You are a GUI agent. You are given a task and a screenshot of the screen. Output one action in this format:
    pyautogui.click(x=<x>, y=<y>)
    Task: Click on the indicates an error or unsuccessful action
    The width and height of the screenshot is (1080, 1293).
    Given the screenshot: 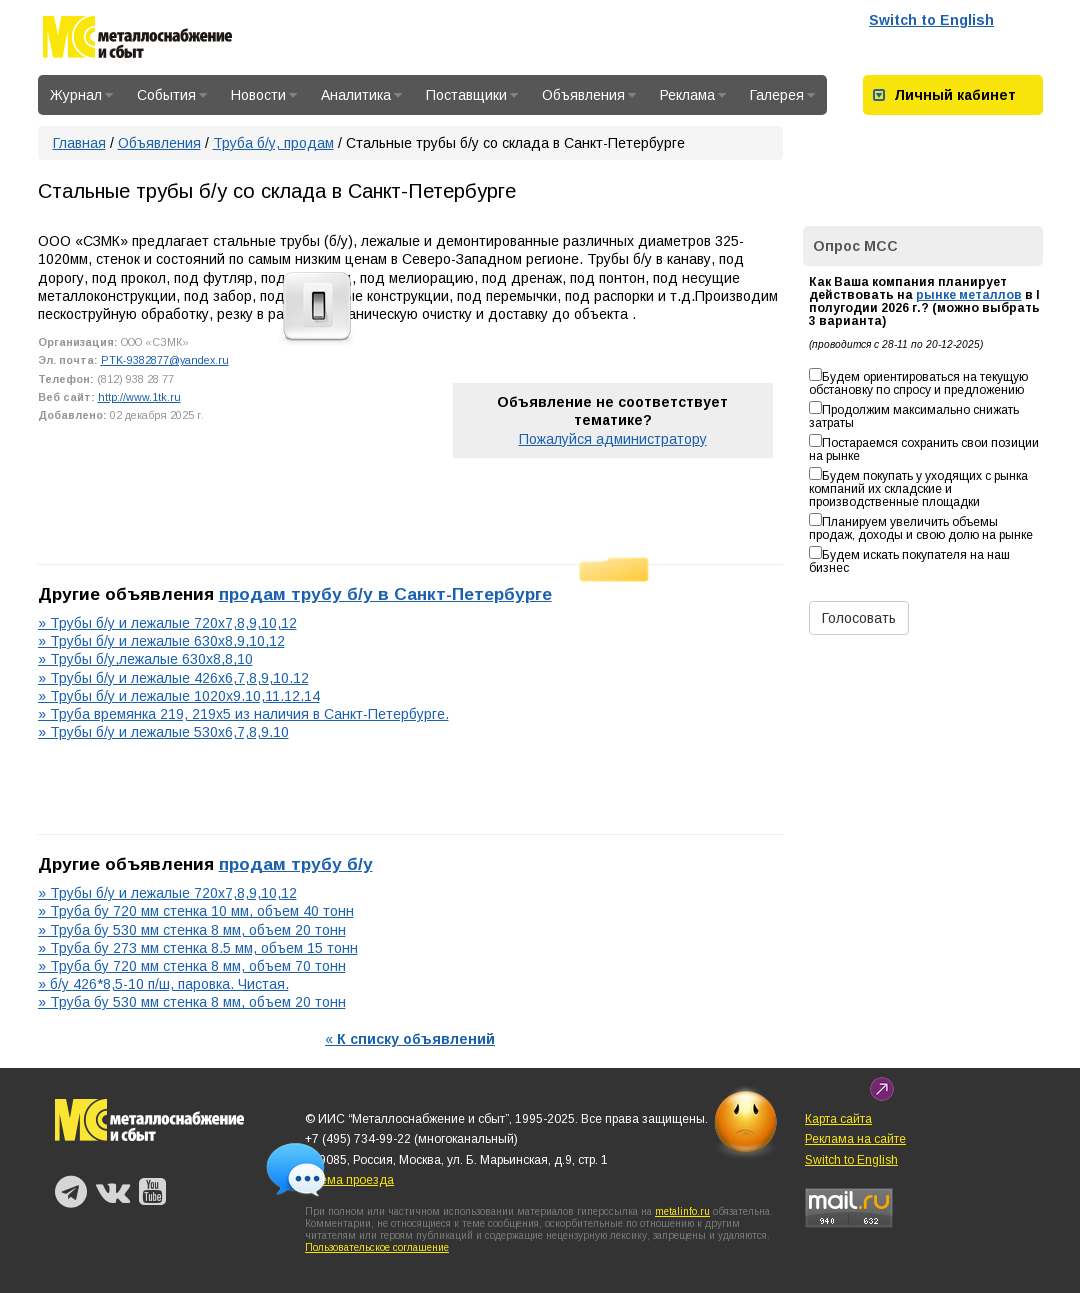 What is the action you would take?
    pyautogui.click(x=746, y=1125)
    